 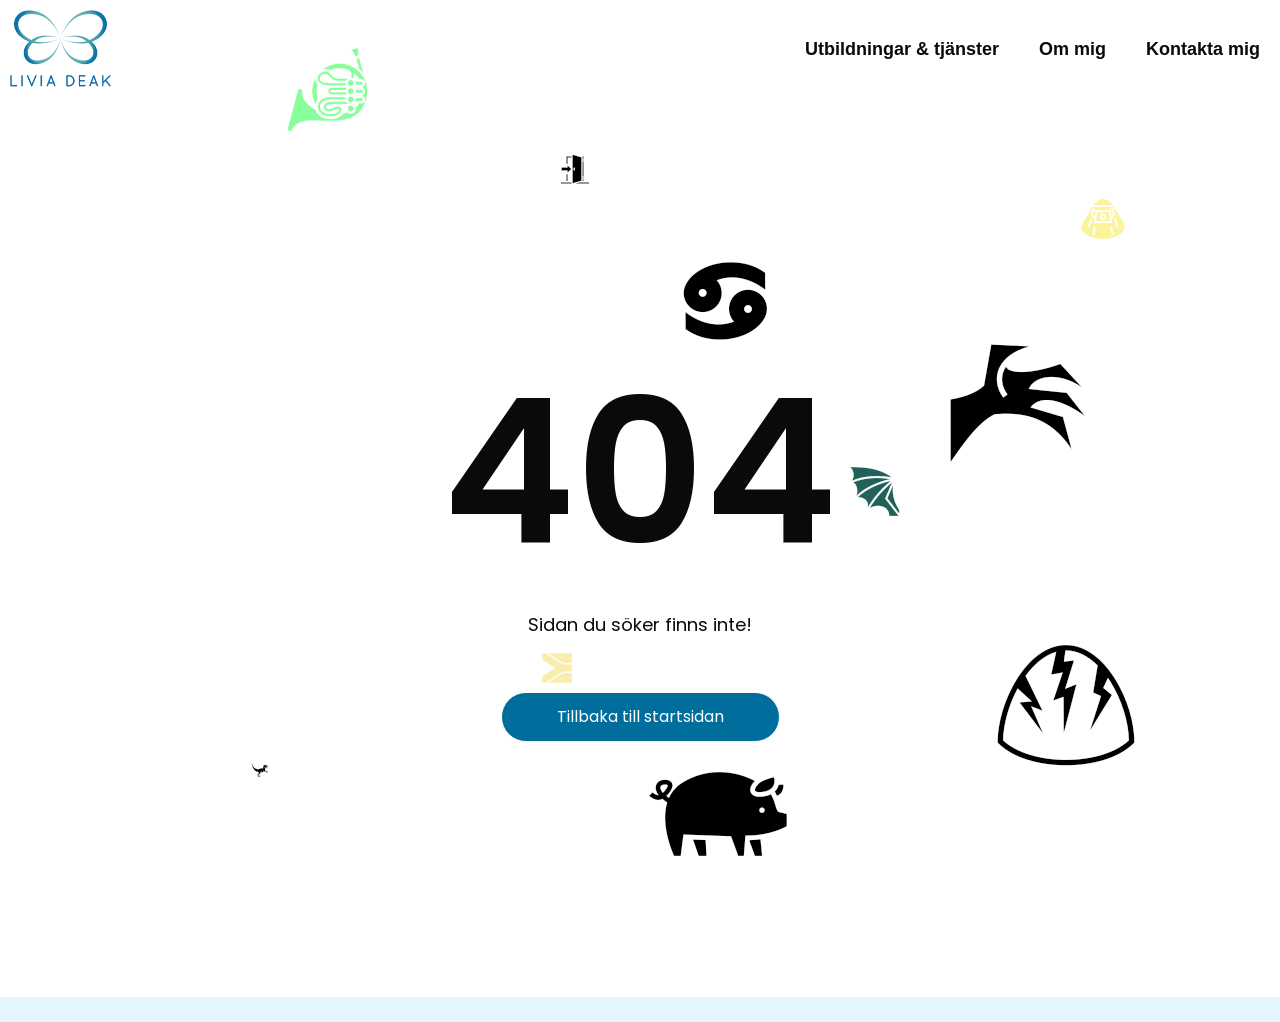 What do you see at coordinates (260, 770) in the screenshot?
I see `dinosaur or prehistoric creature category in a game` at bounding box center [260, 770].